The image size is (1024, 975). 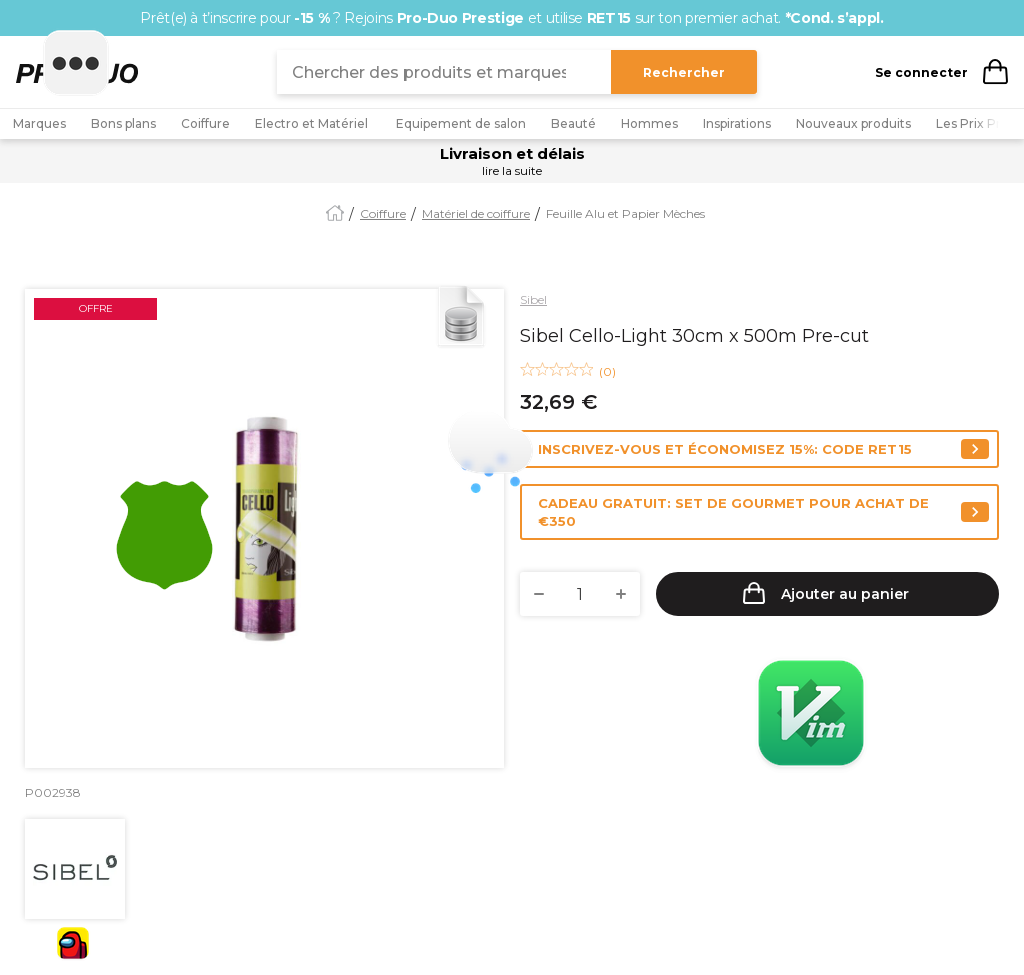 I want to click on view other applications or categories, so click(x=76, y=63).